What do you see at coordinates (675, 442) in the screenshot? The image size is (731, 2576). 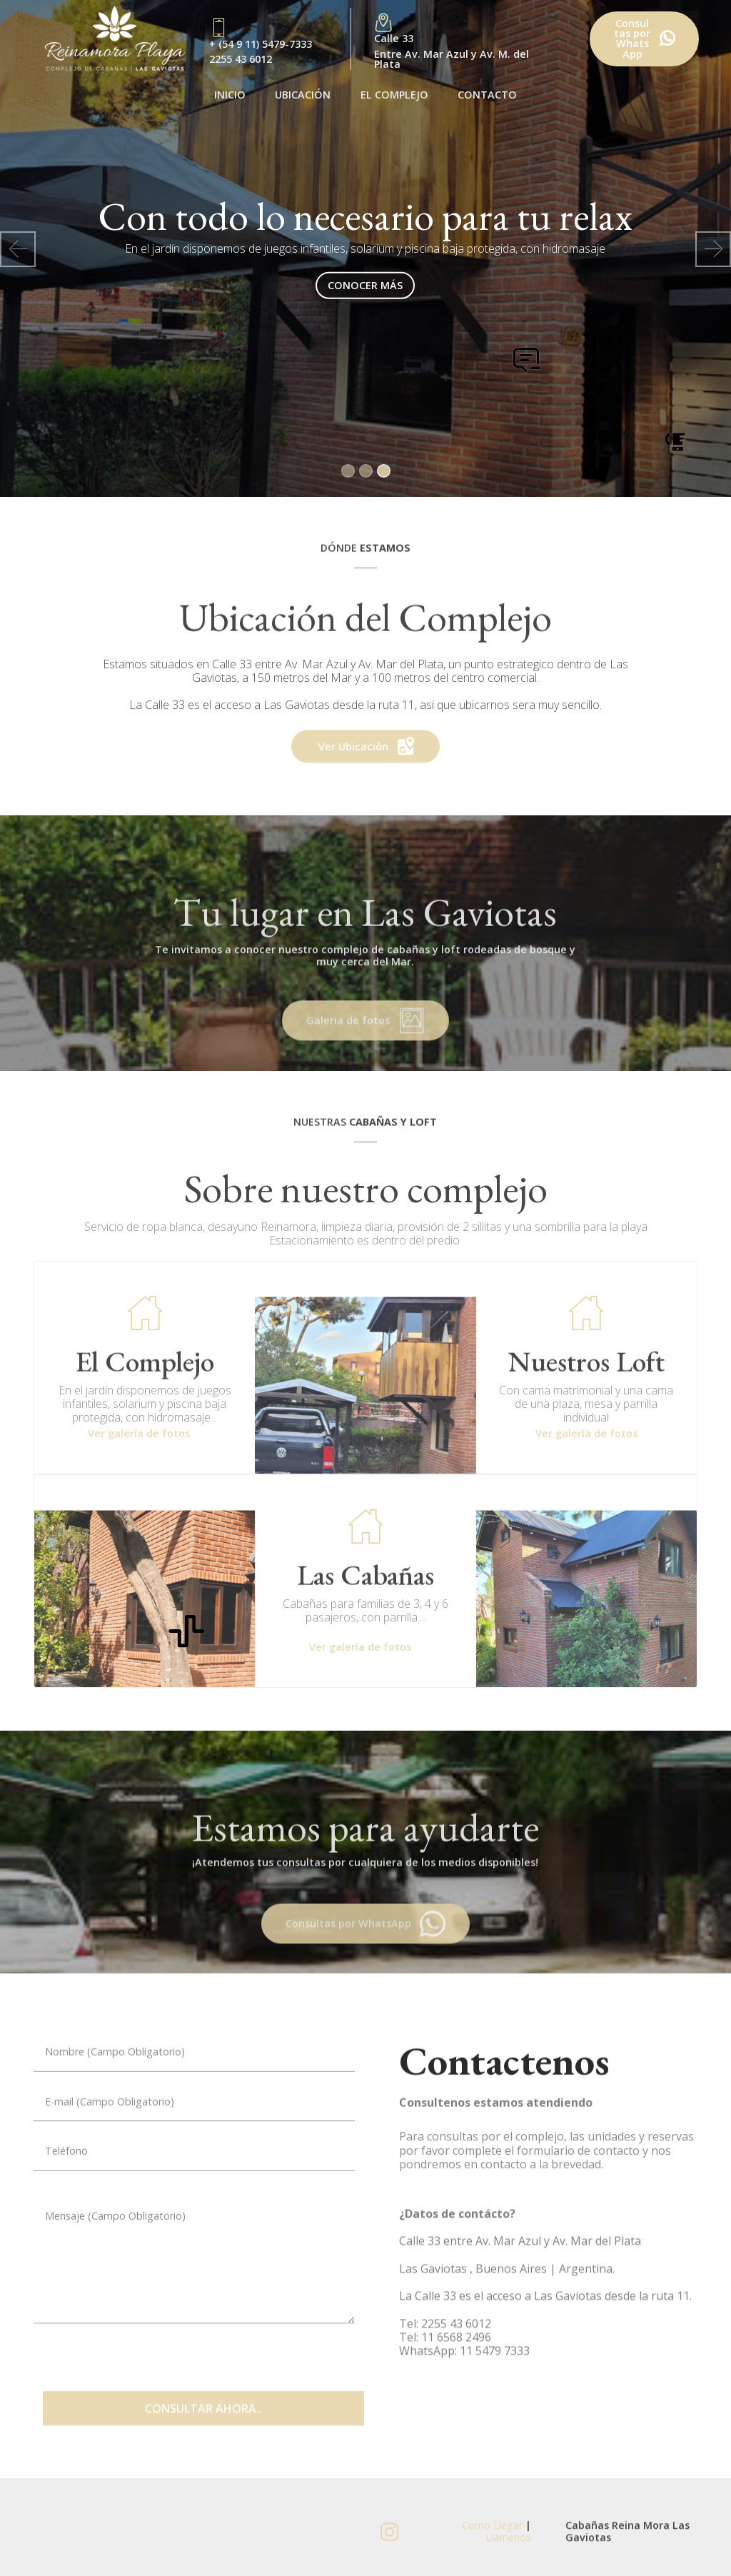 I see `a whimsical easter egg or joke icon` at bounding box center [675, 442].